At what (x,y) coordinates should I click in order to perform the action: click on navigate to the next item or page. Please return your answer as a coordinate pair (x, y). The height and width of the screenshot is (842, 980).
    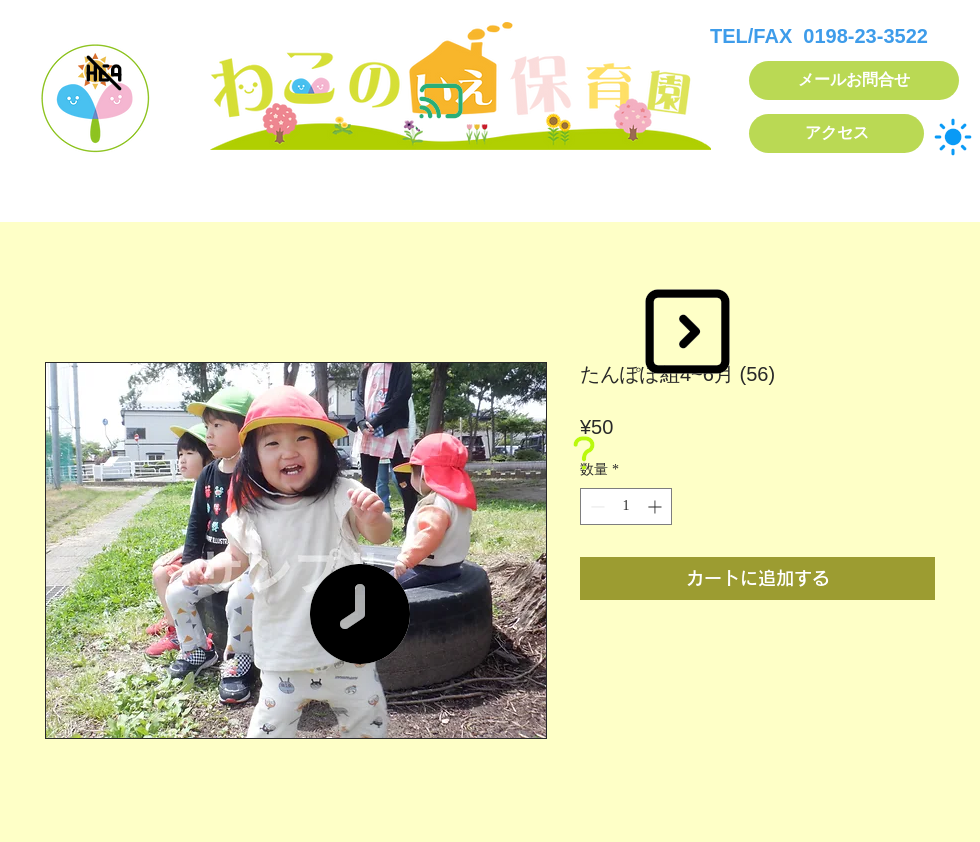
    Looking at the image, I should click on (687, 331).